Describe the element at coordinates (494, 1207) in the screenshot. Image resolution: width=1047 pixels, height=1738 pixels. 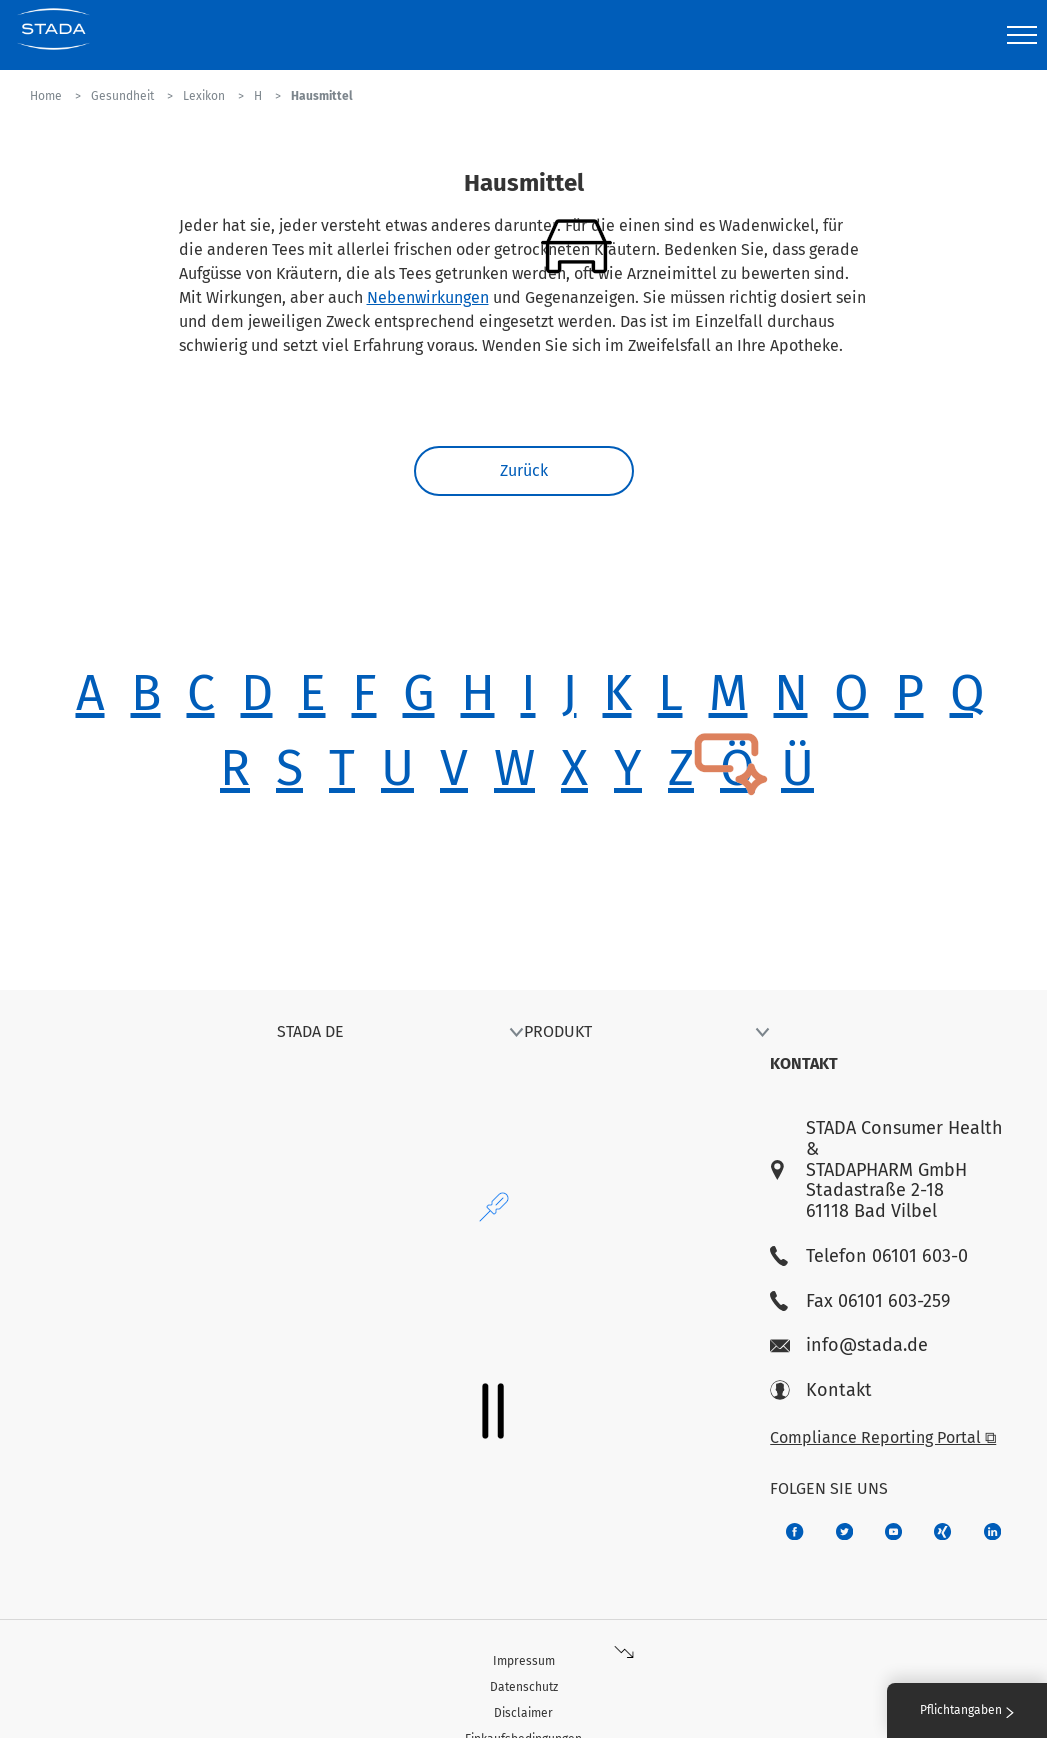
I see `access settings or configuration options` at that location.